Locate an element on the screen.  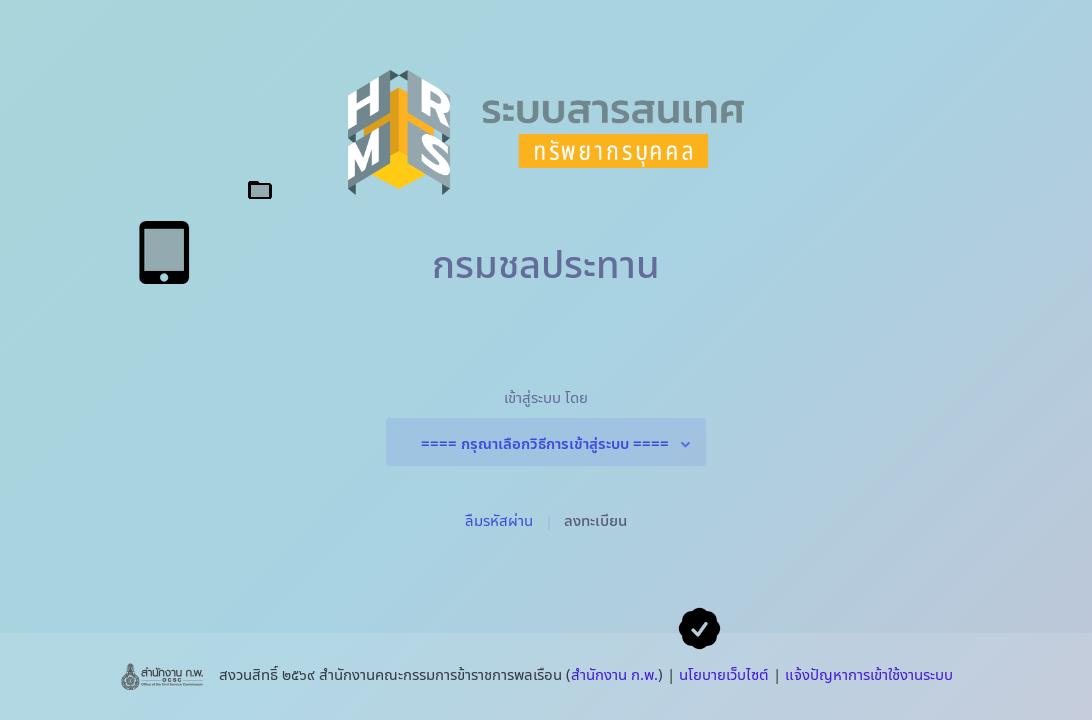
open folder to view contents is located at coordinates (260, 190).